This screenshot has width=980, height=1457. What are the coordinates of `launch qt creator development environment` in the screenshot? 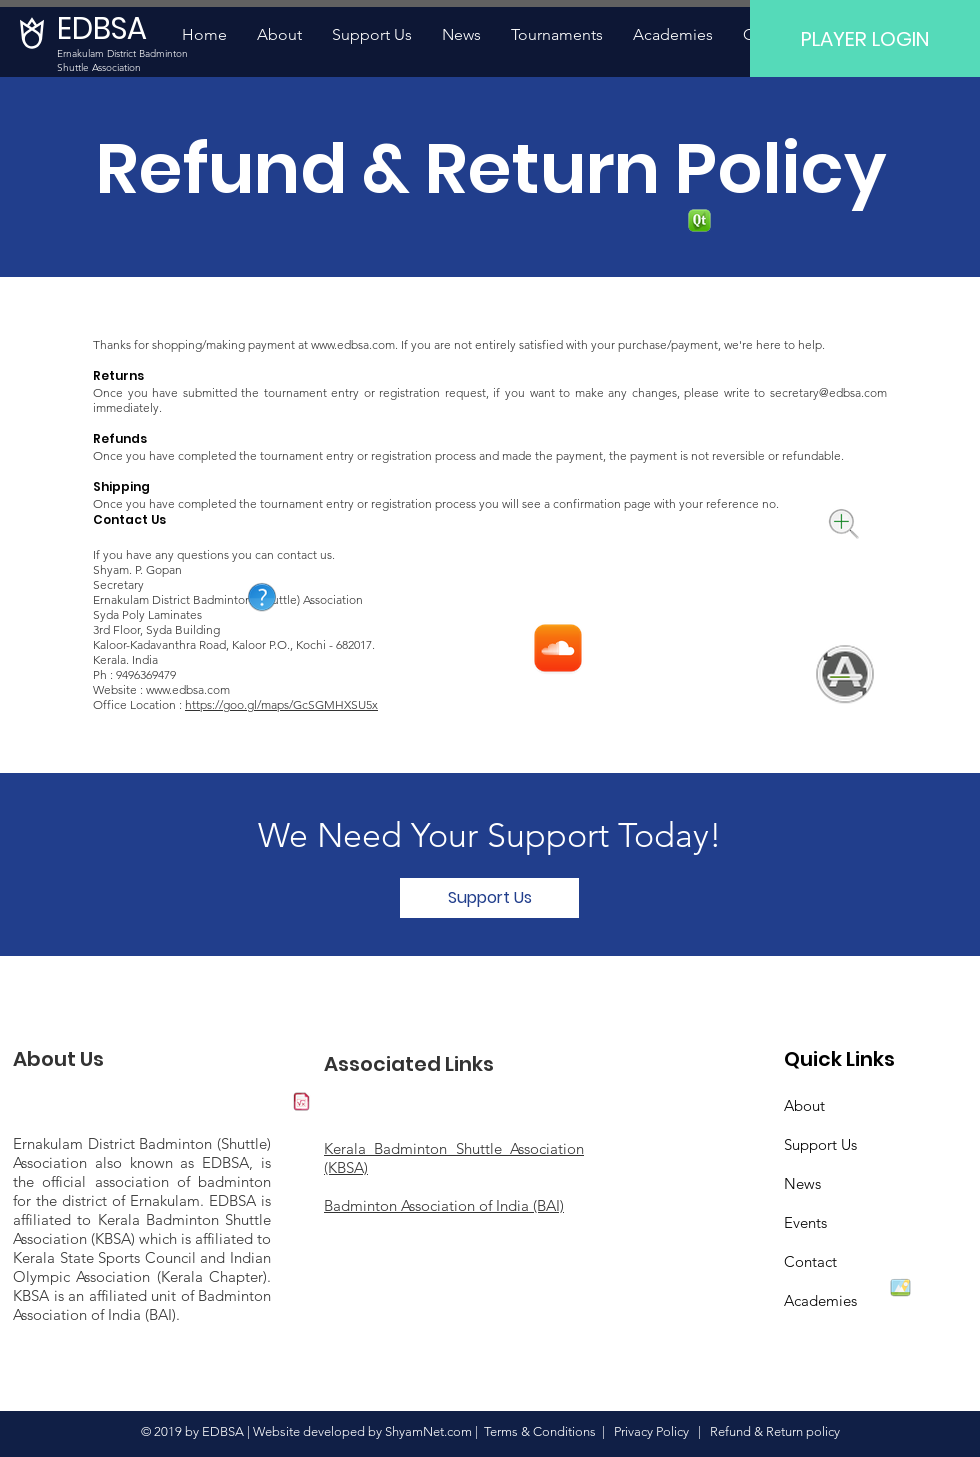 It's located at (699, 220).